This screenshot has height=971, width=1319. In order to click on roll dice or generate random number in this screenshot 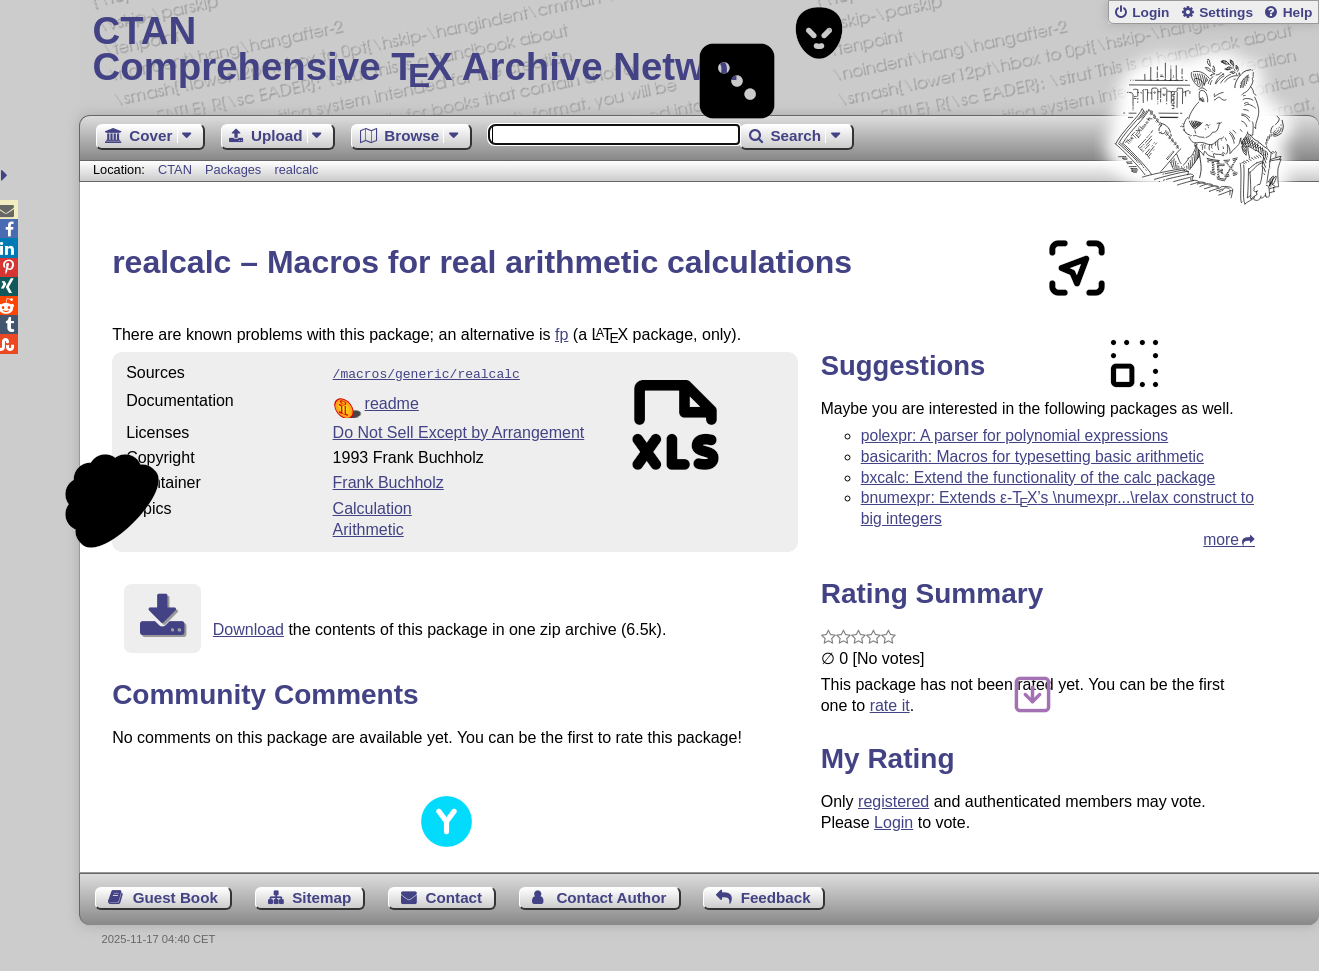, I will do `click(737, 81)`.